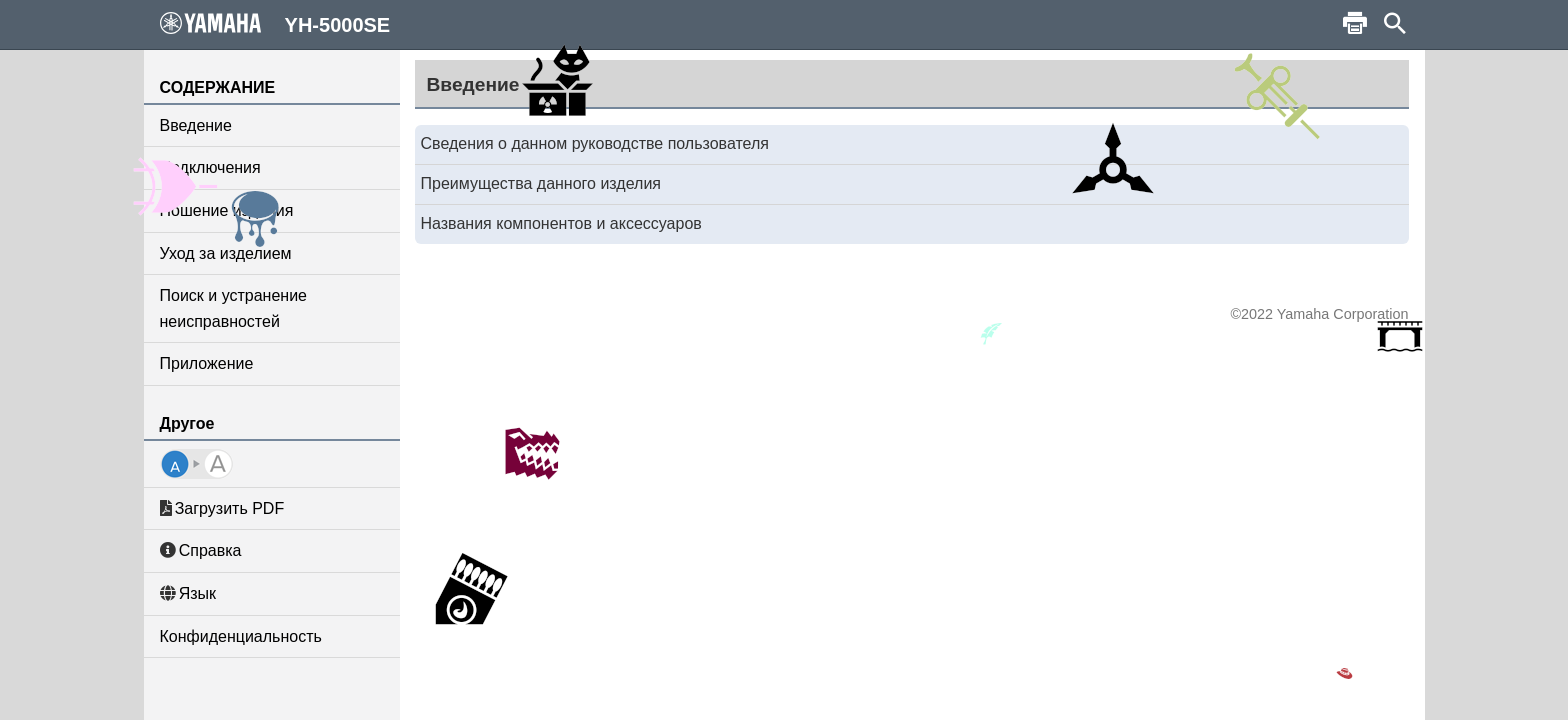 The height and width of the screenshot is (720, 1568). Describe the element at coordinates (255, 219) in the screenshot. I see `indicates slime or goo element in a game` at that location.